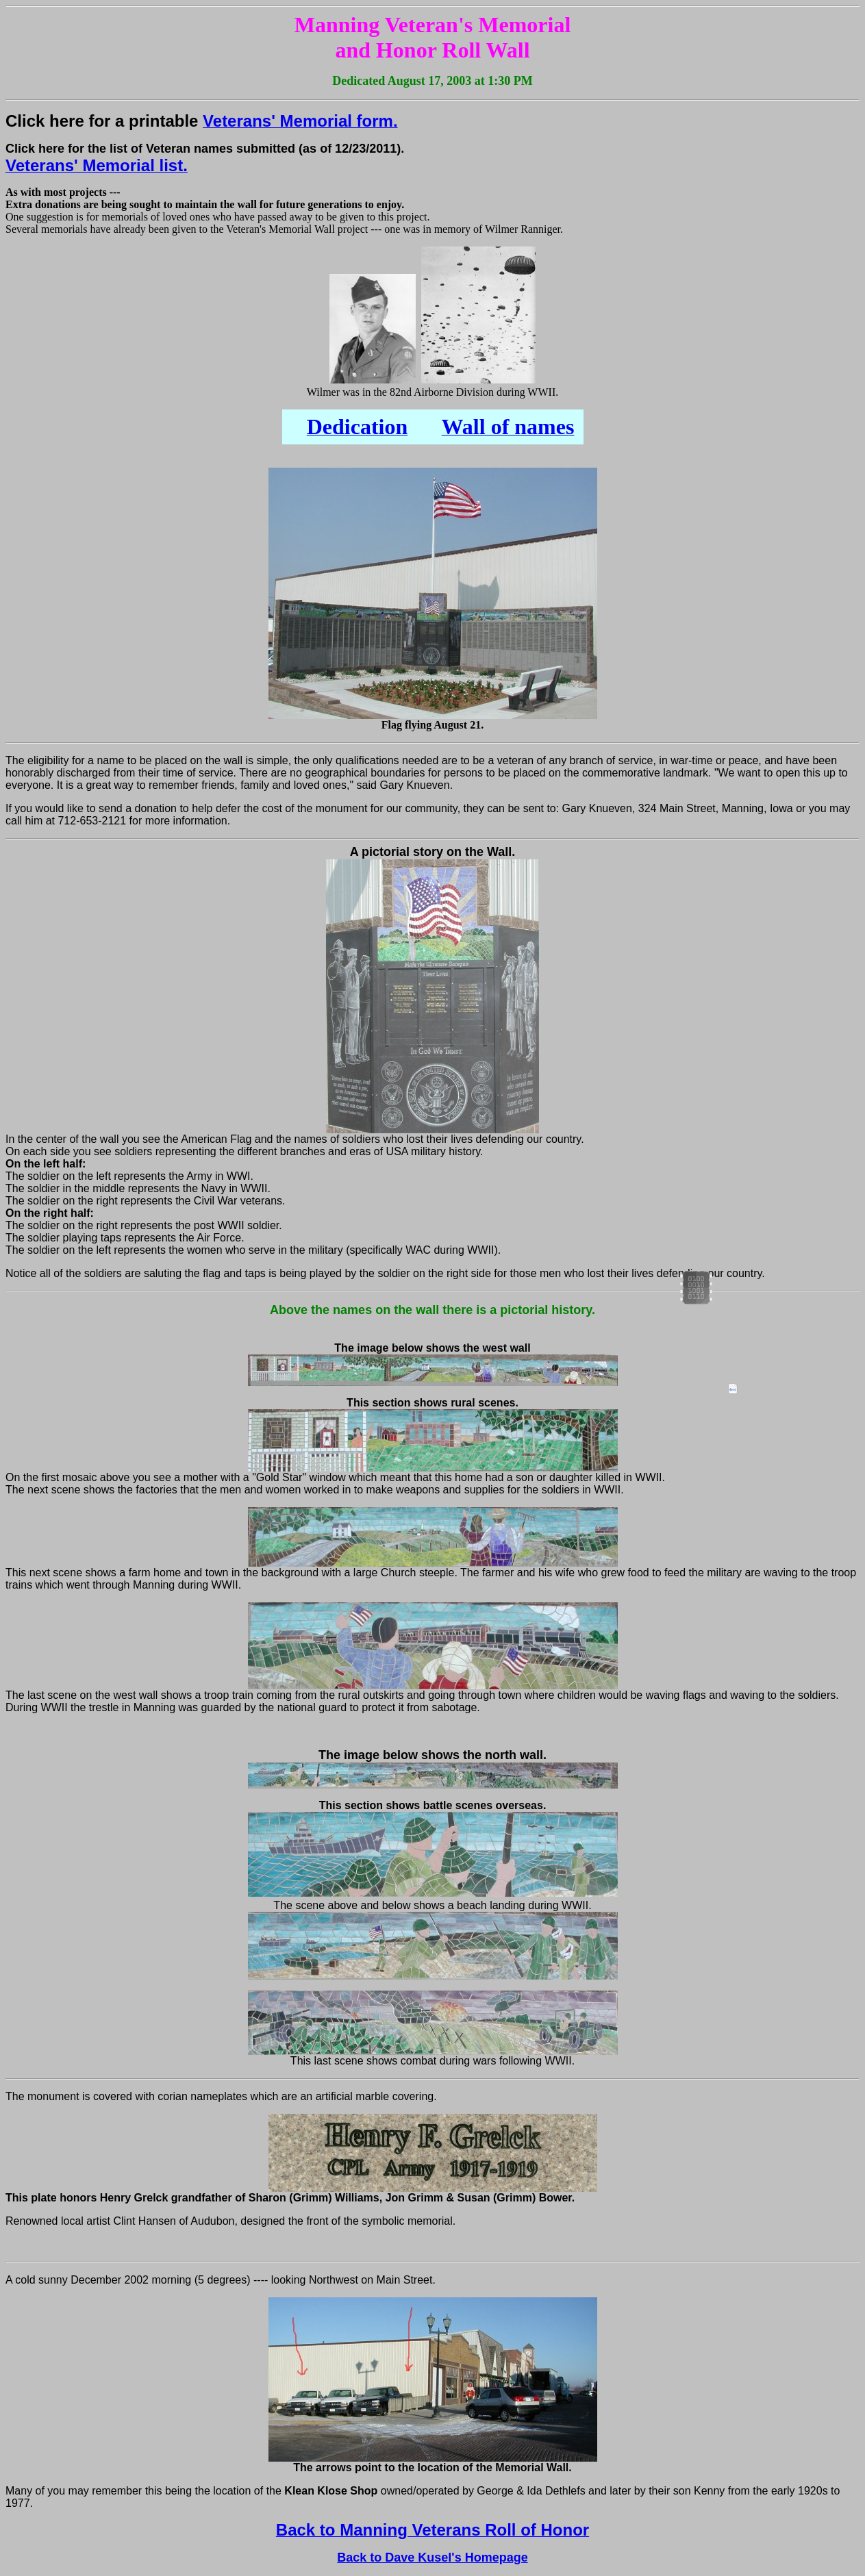 Image resolution: width=865 pixels, height=2576 pixels. What do you see at coordinates (733, 1389) in the screenshot?
I see `a LESS stylesheet file` at bounding box center [733, 1389].